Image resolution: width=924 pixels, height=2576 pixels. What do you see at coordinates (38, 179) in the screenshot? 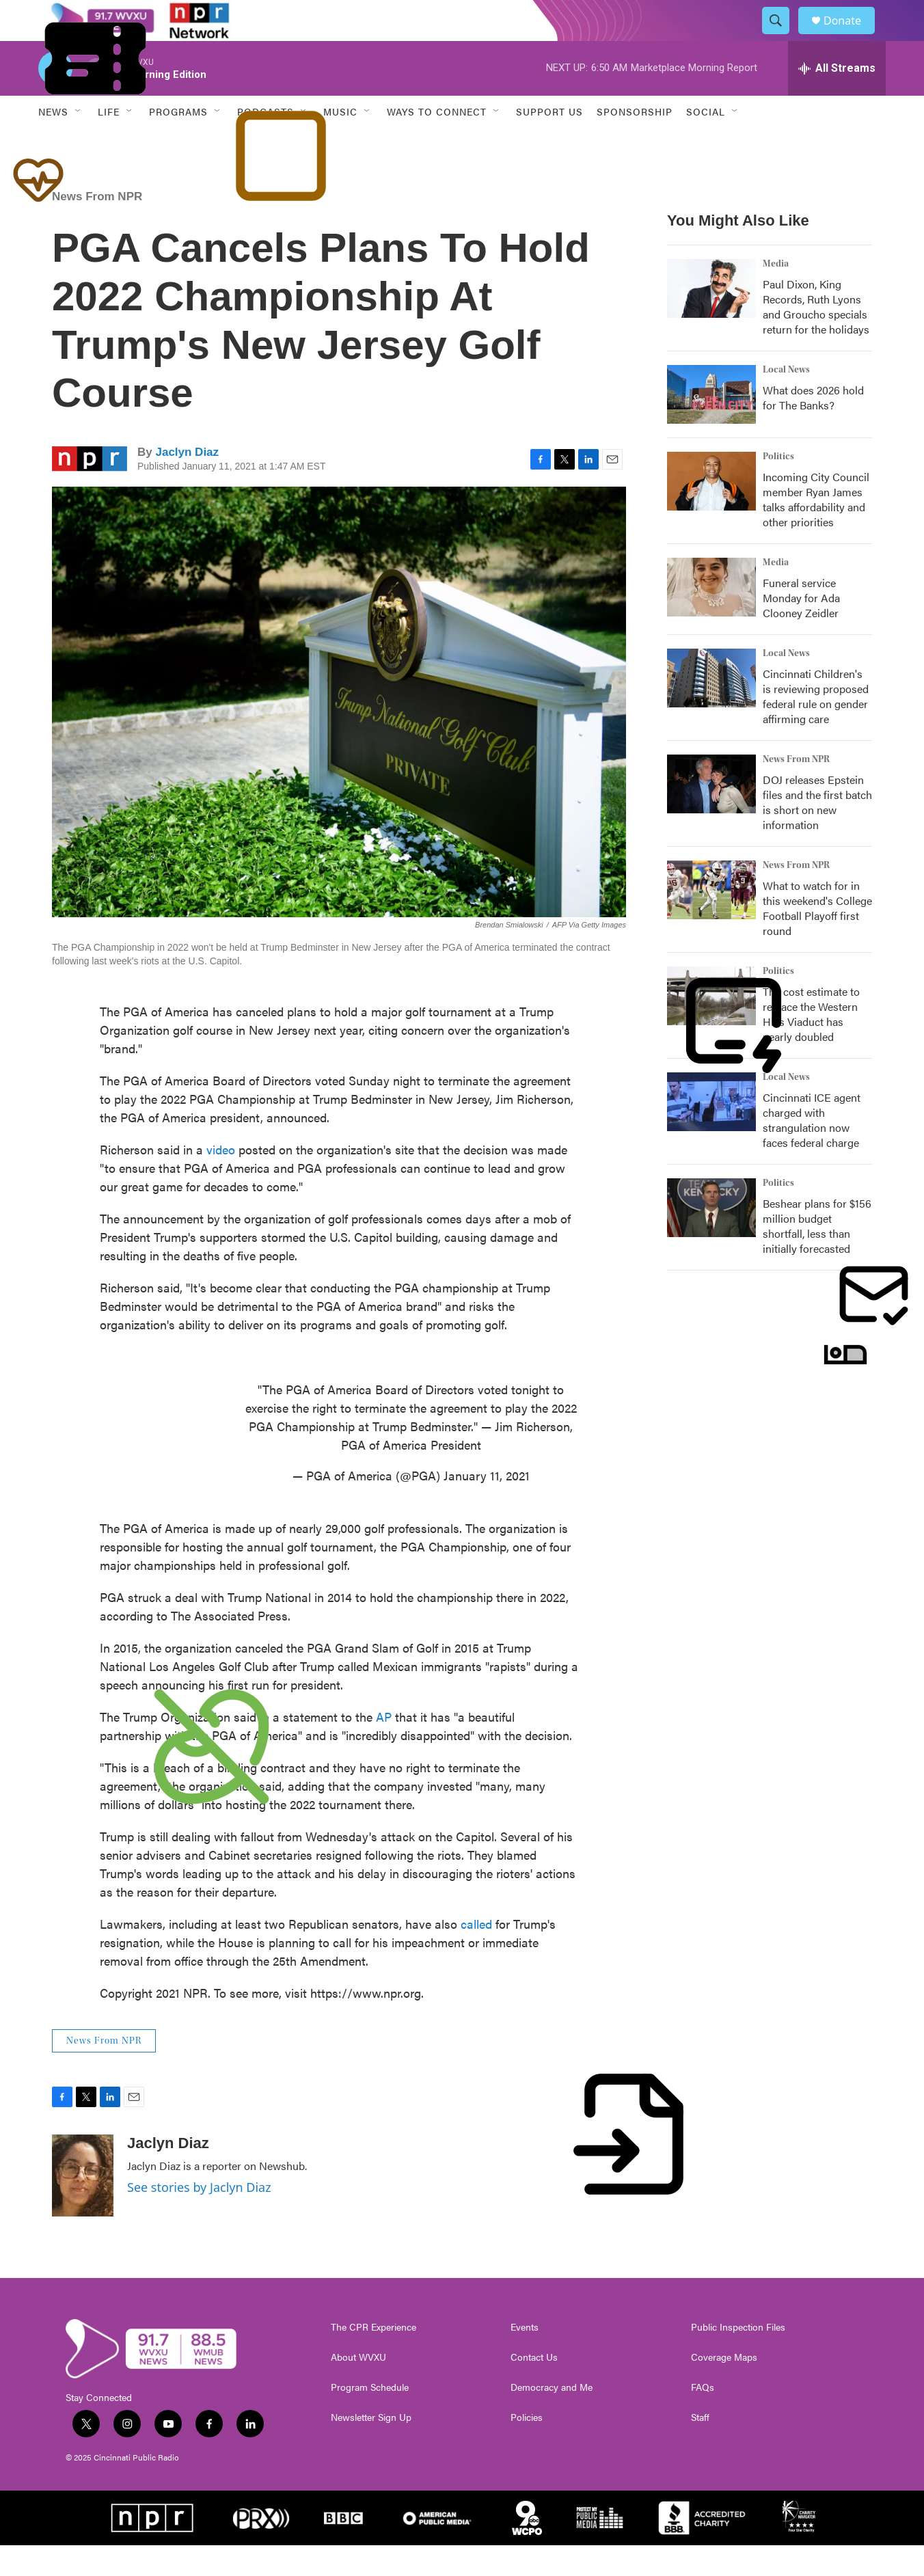
I see `view health or fitness tracking data` at bounding box center [38, 179].